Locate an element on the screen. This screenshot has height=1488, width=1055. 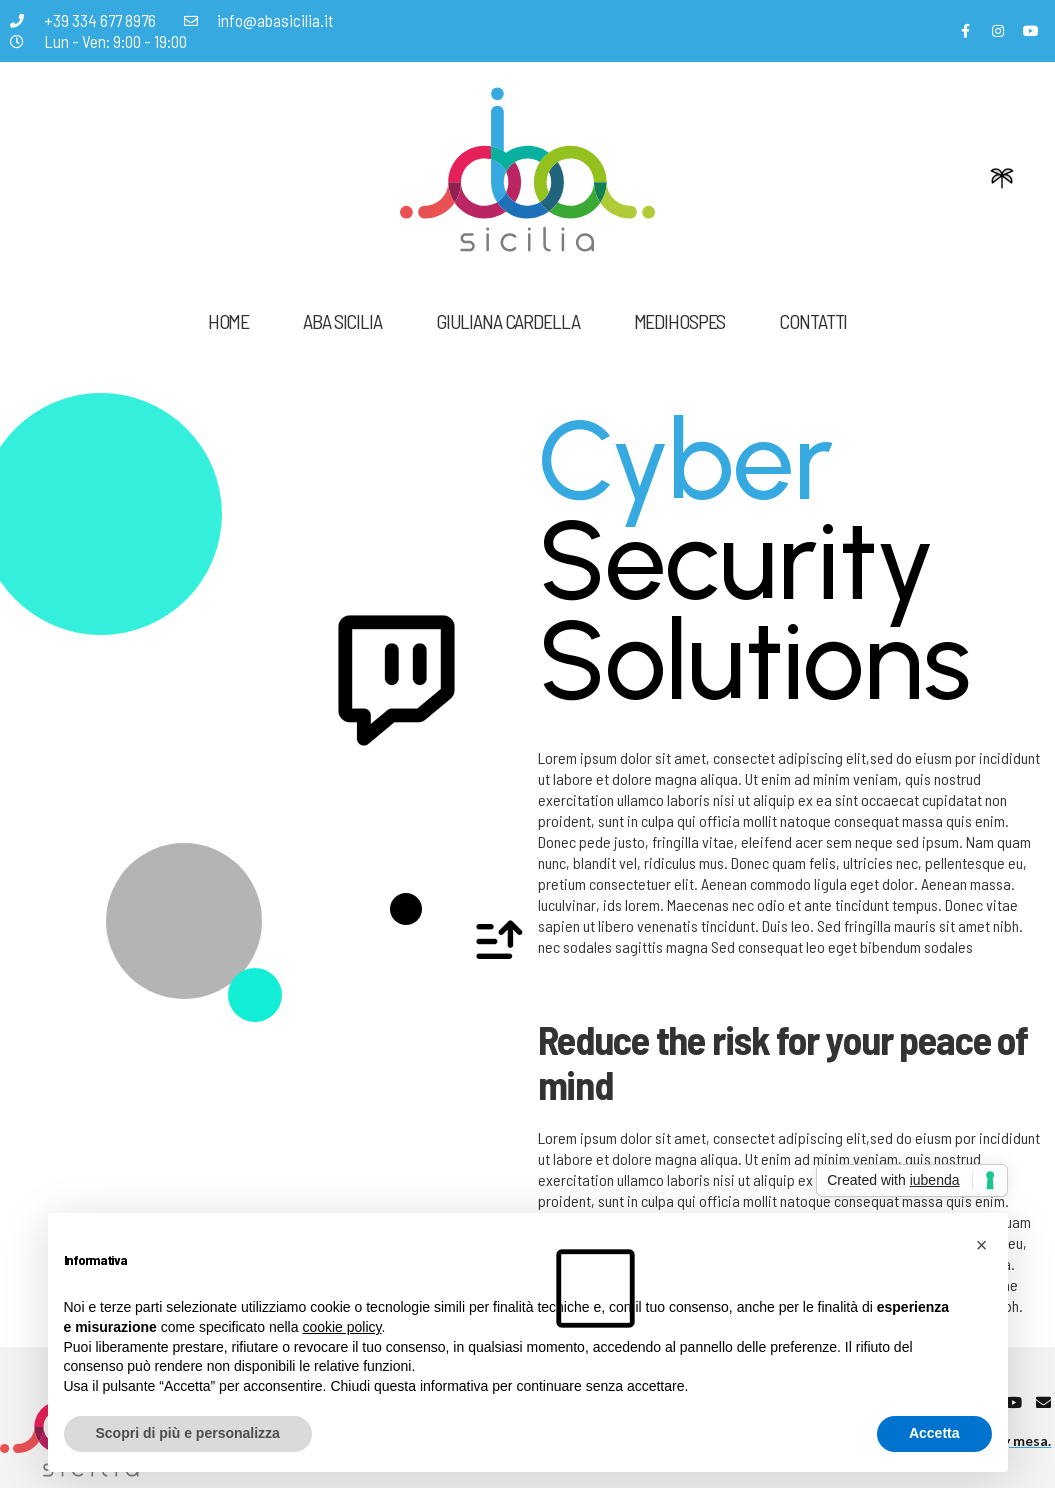
stop media playback is located at coordinates (595, 1288).